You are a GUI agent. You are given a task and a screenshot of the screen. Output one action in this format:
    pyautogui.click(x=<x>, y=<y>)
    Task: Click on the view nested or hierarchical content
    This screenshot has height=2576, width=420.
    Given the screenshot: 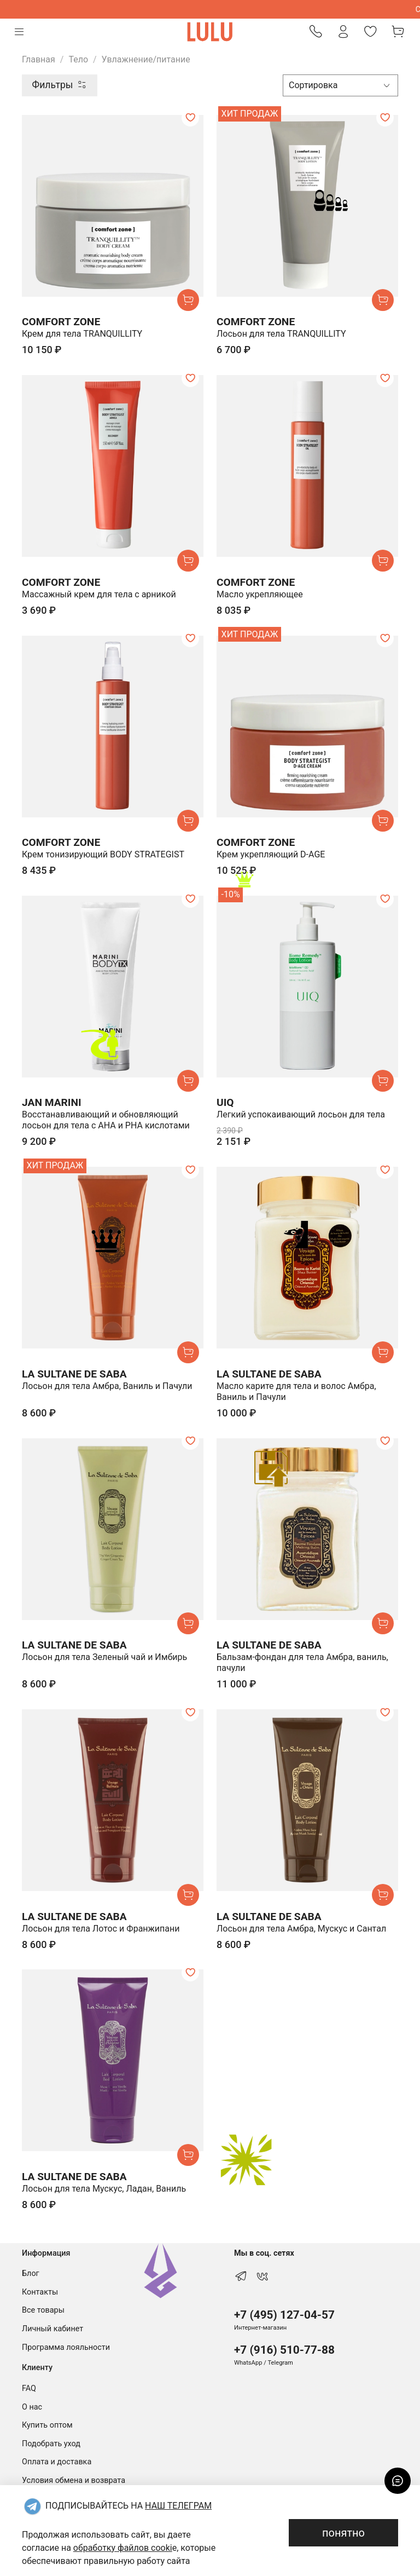 What is the action you would take?
    pyautogui.click(x=331, y=200)
    